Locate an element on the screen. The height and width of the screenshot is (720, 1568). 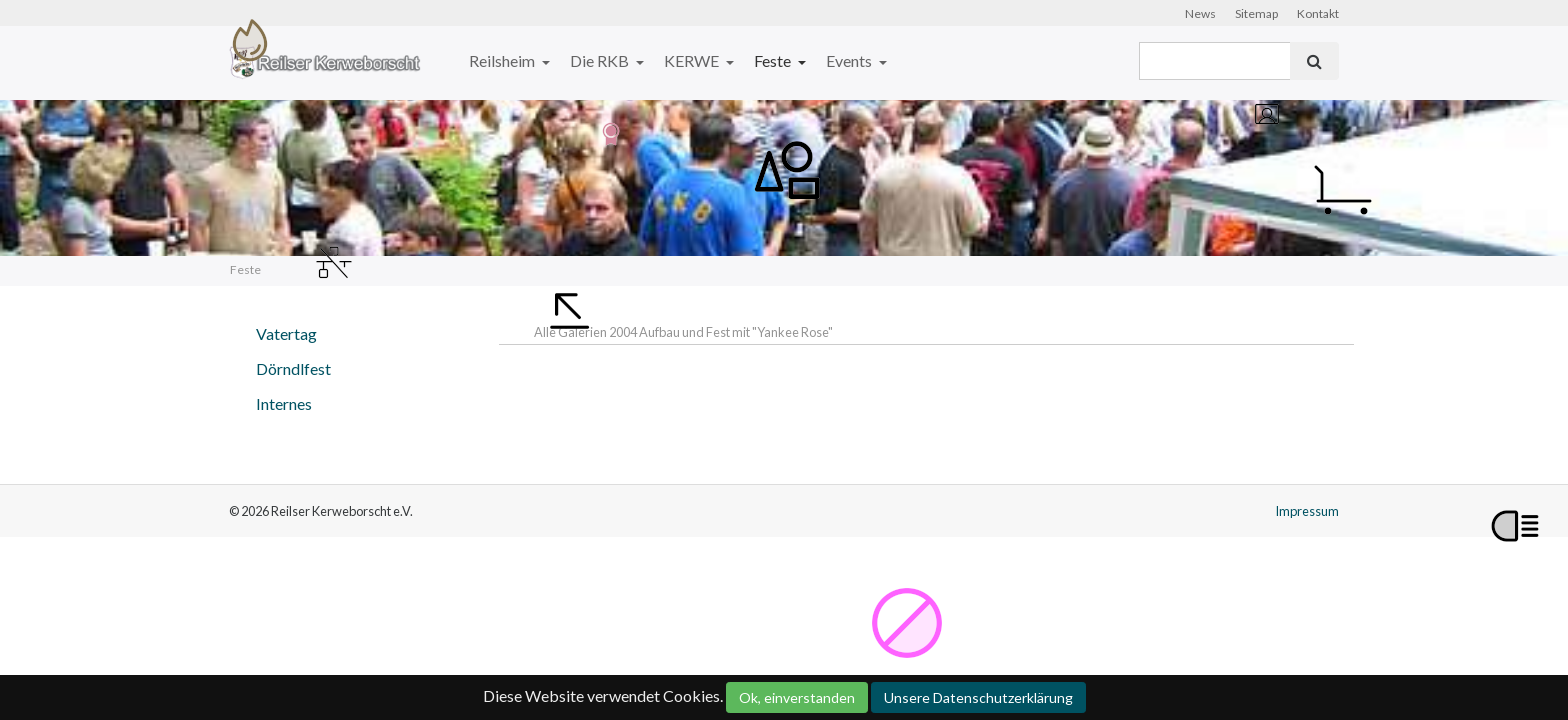
adjust contrast or brightness settings is located at coordinates (907, 623).